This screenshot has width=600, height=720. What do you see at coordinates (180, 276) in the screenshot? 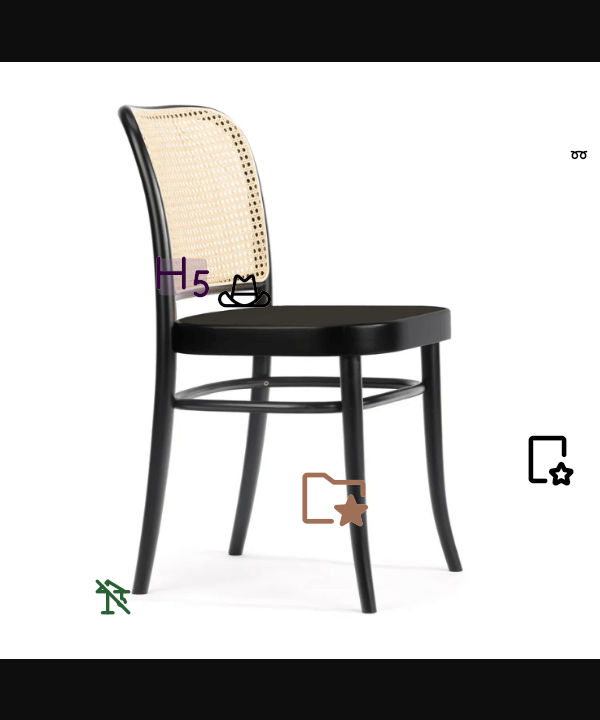
I see `format text as heading level 5` at bounding box center [180, 276].